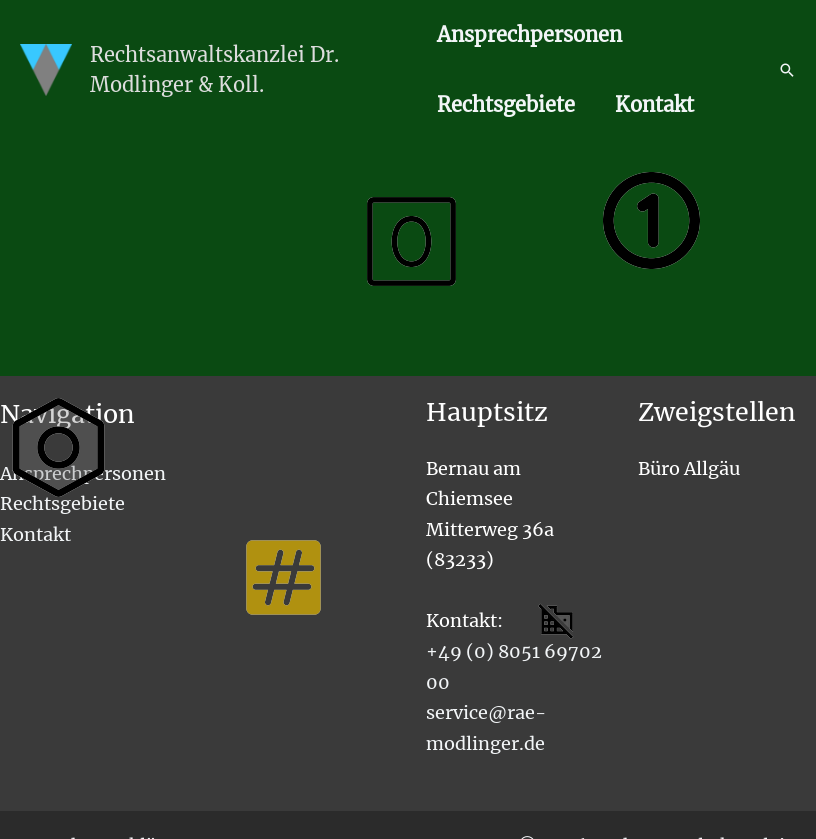 This screenshot has height=839, width=816. Describe the element at coordinates (283, 577) in the screenshot. I see `view or browse hashtags` at that location.